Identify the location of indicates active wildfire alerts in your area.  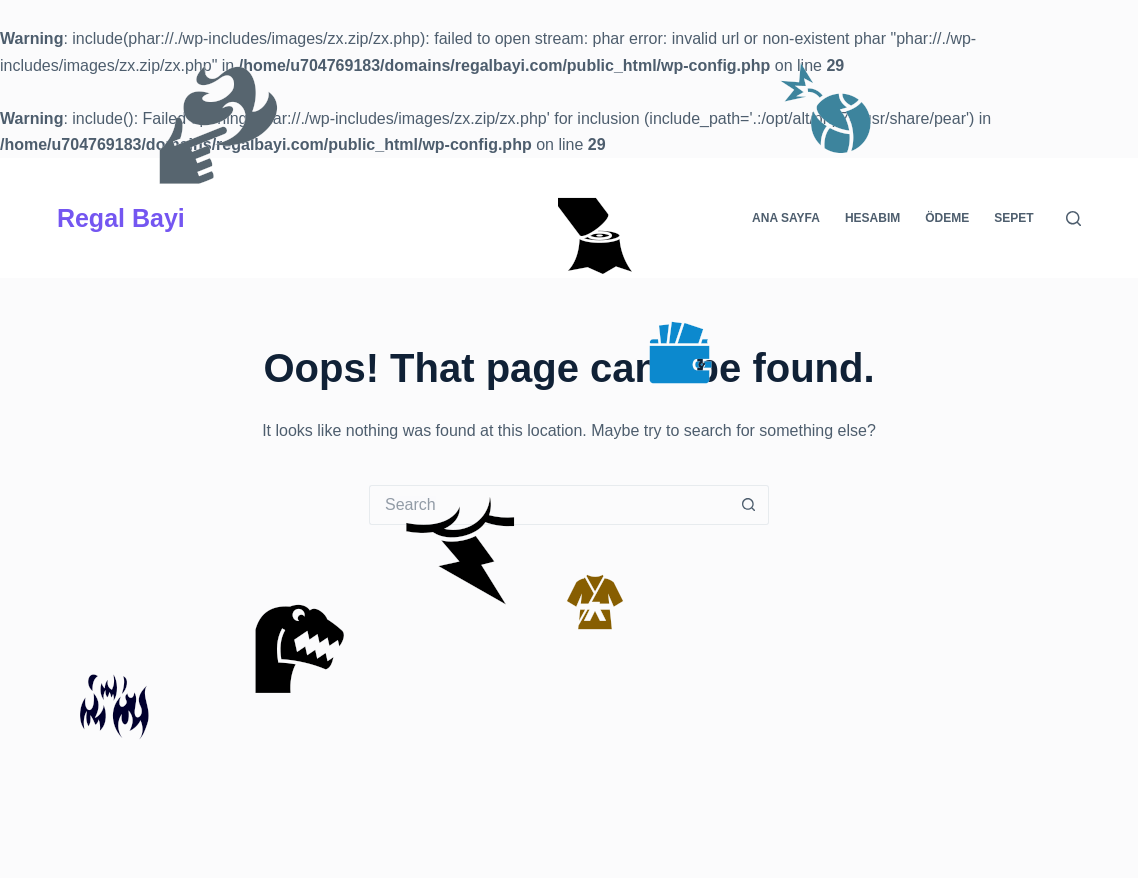
(114, 709).